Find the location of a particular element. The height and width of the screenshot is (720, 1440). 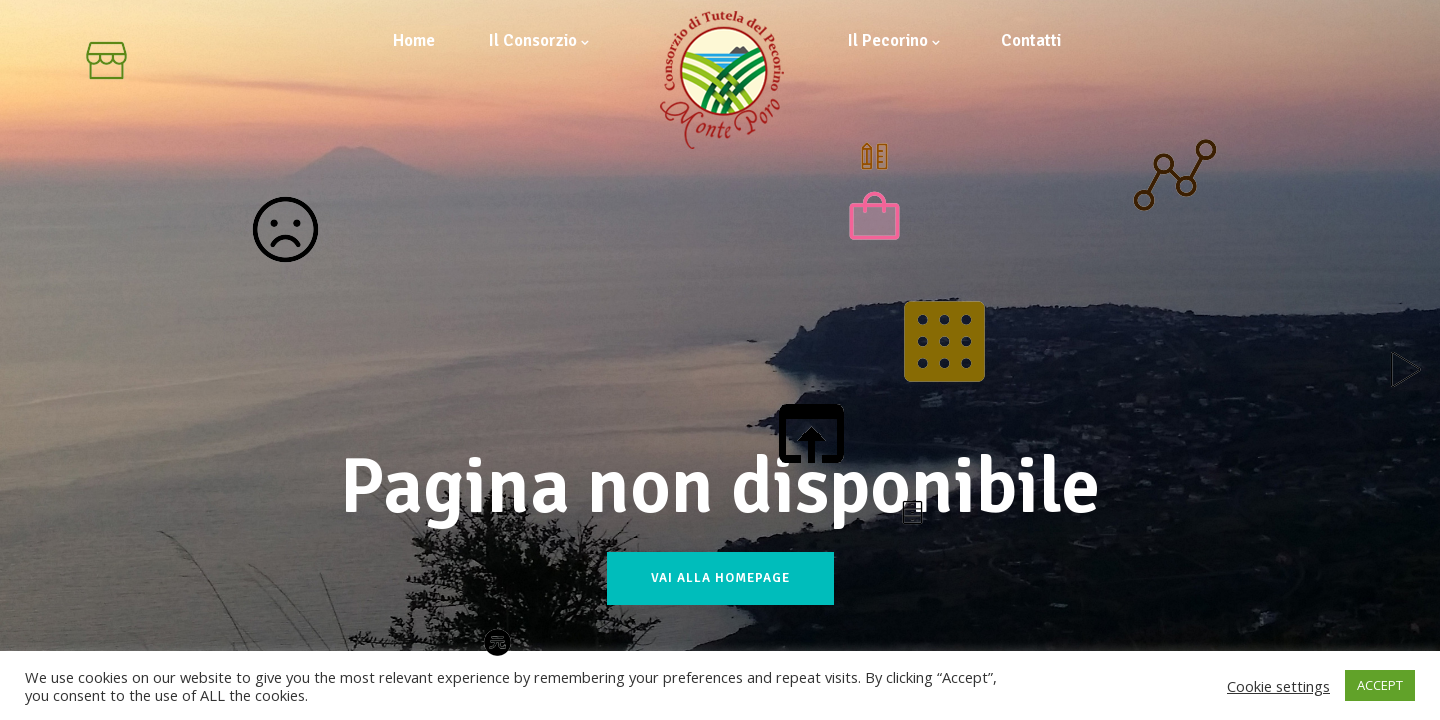

view your shopping bag is located at coordinates (874, 218).